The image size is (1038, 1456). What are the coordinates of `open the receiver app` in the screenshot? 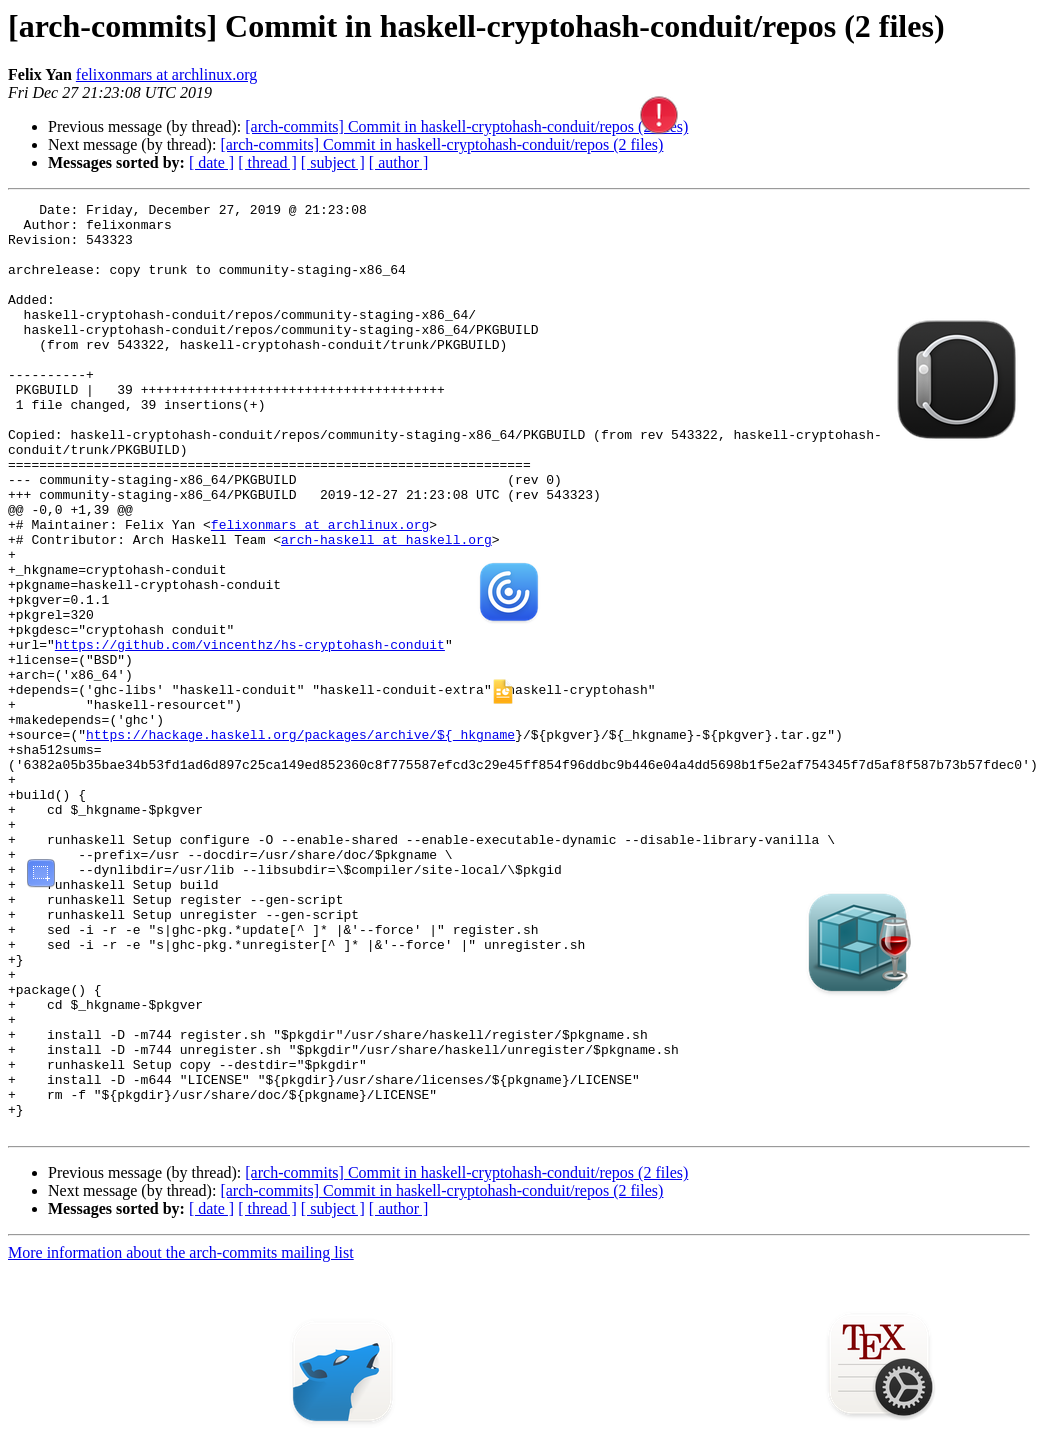 It's located at (509, 592).